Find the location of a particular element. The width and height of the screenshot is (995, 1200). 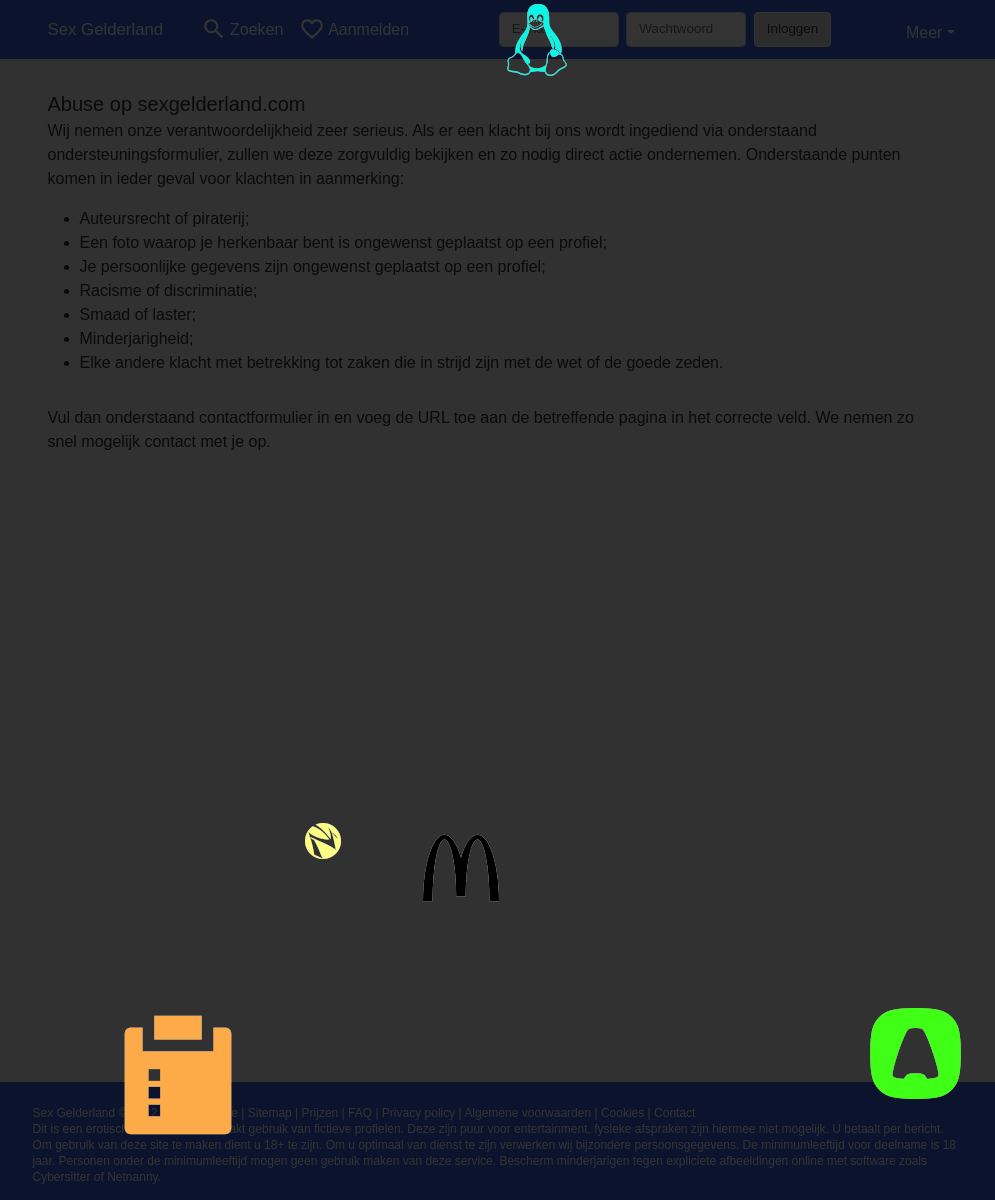

spacemacs text editor logo is located at coordinates (323, 841).